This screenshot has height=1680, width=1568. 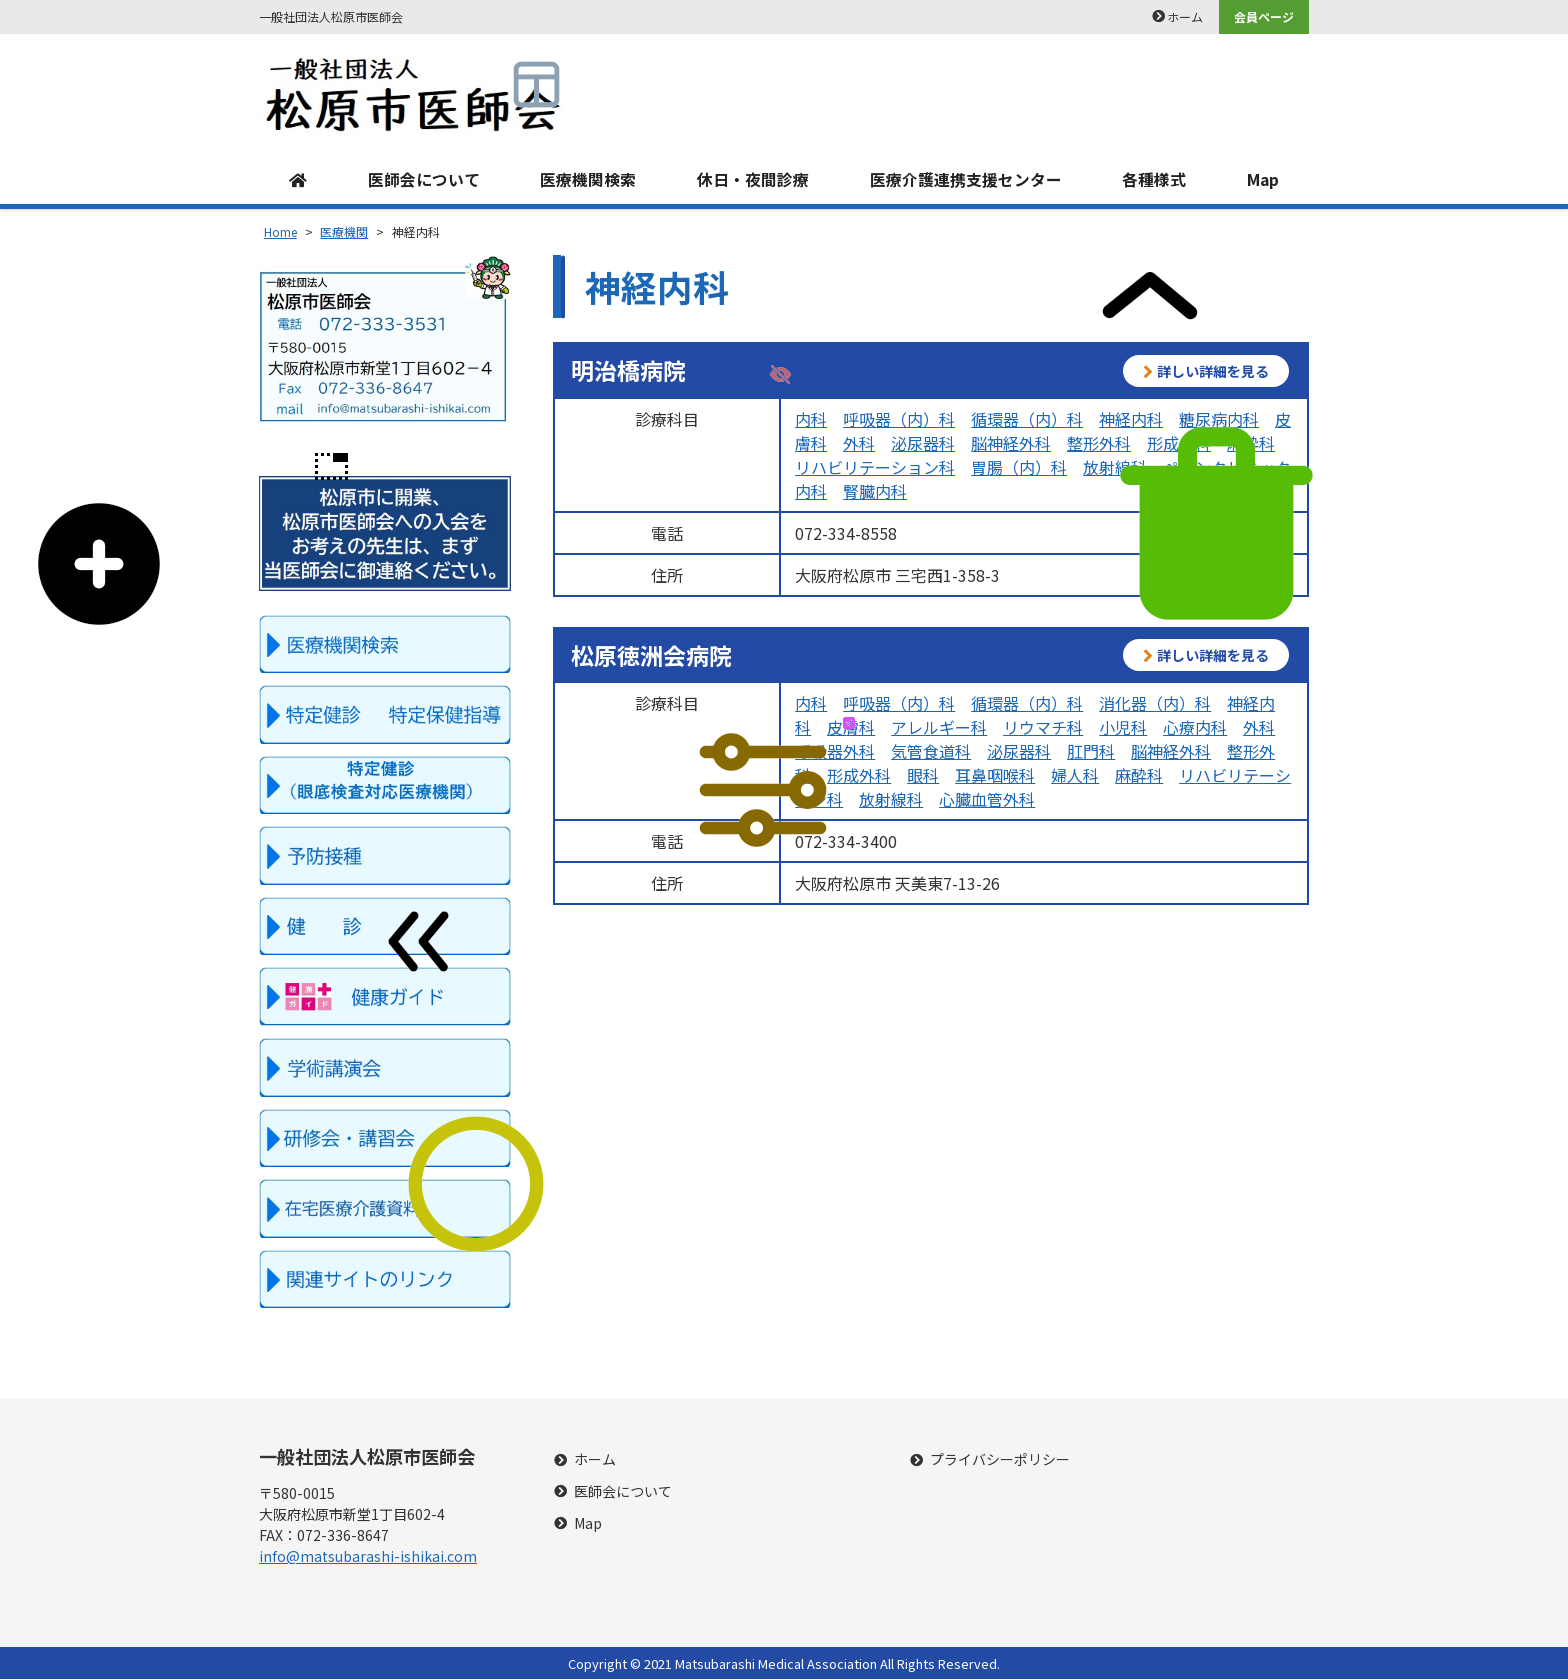 I want to click on switch to grid or layout view, so click(x=536, y=84).